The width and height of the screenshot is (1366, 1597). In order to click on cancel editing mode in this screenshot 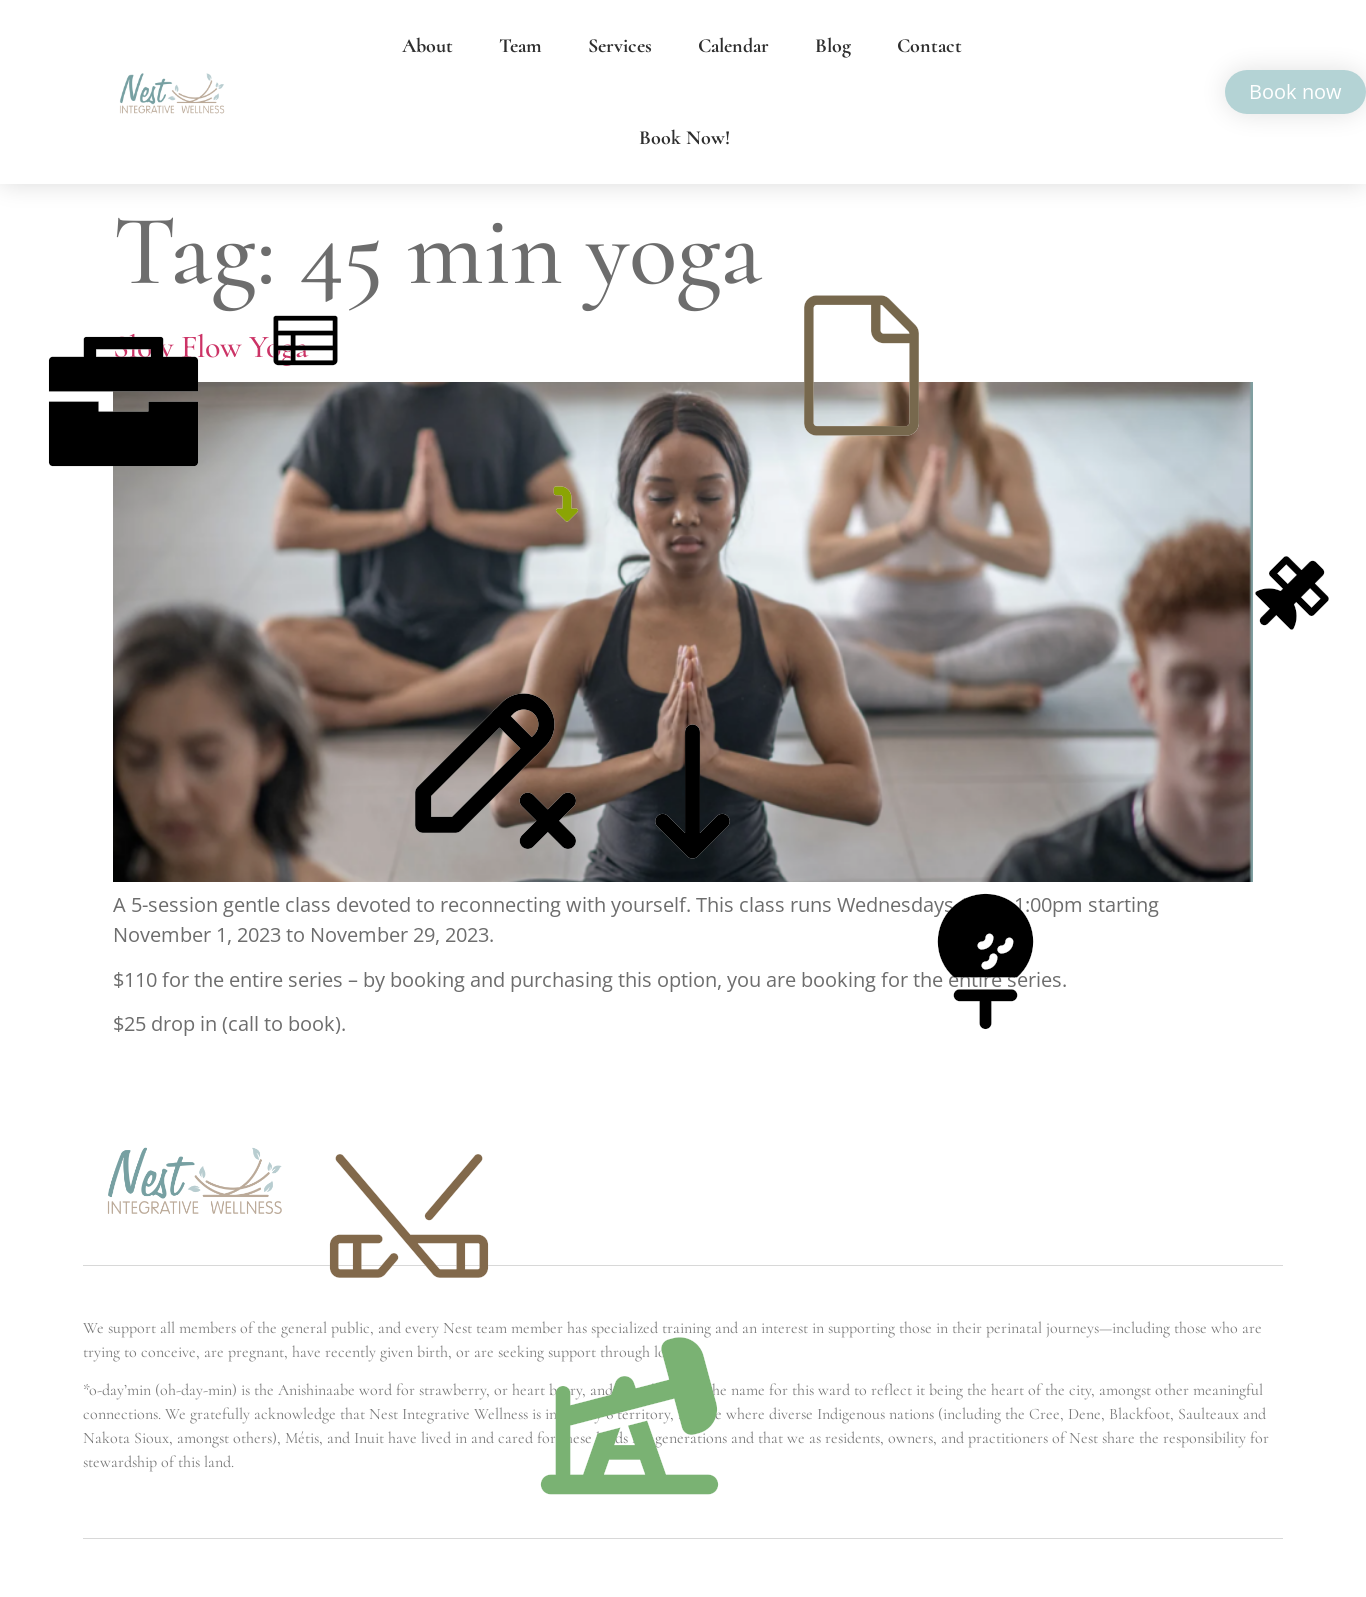, I will do `click(487, 760)`.